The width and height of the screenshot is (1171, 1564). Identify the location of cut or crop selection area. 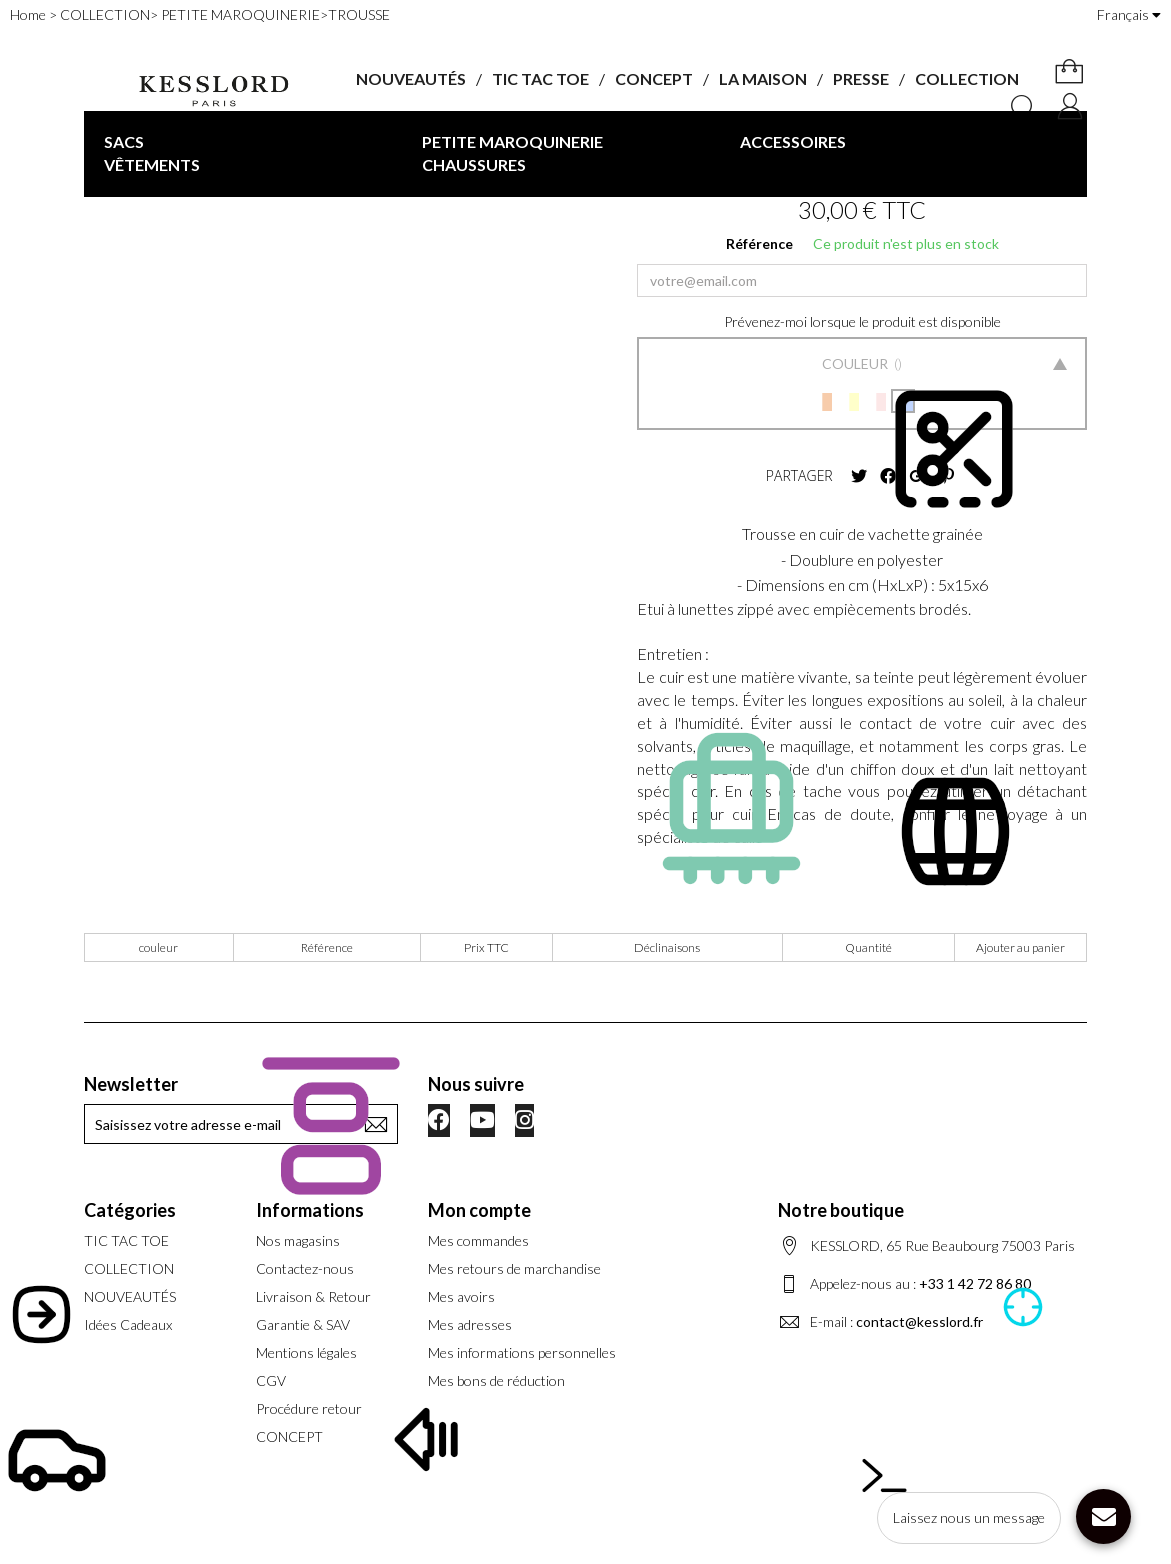
(954, 449).